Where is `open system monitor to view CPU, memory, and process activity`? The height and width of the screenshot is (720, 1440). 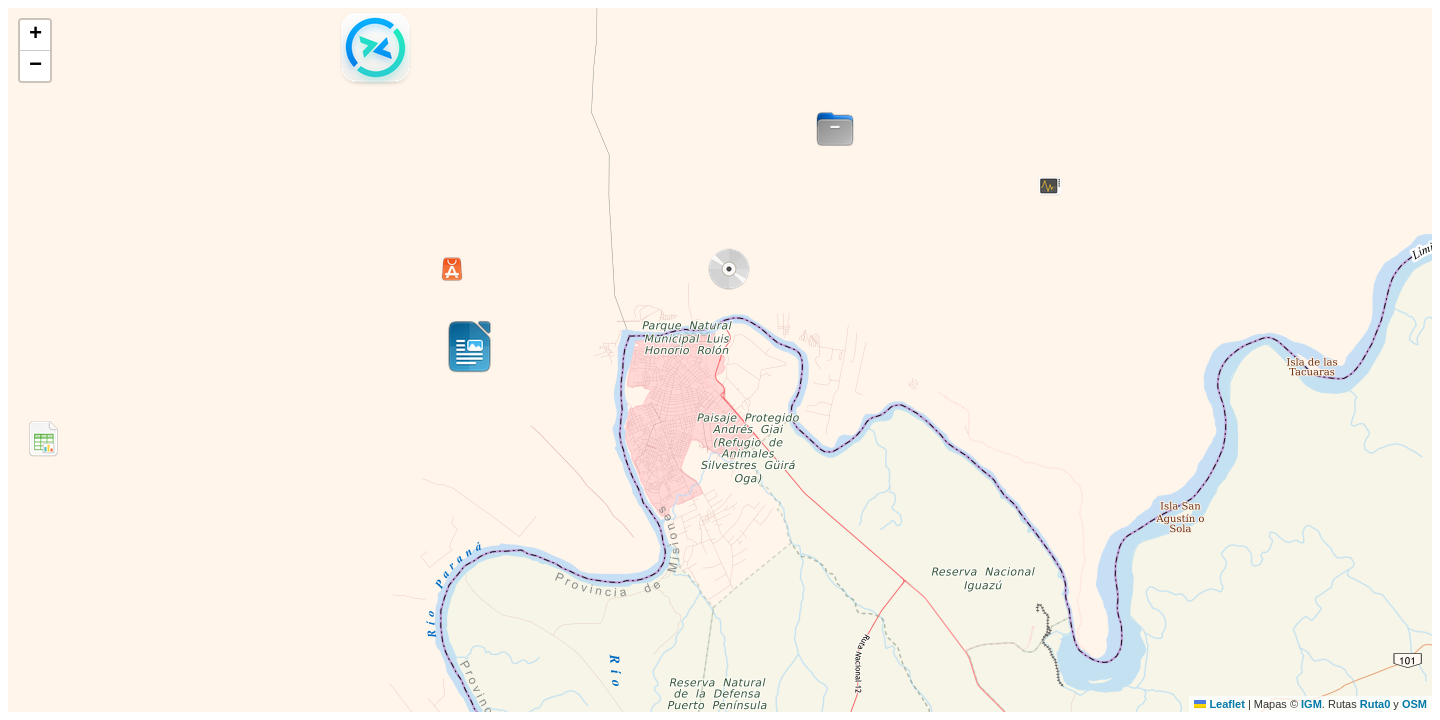
open system monitor to view CPU, memory, and process activity is located at coordinates (1050, 186).